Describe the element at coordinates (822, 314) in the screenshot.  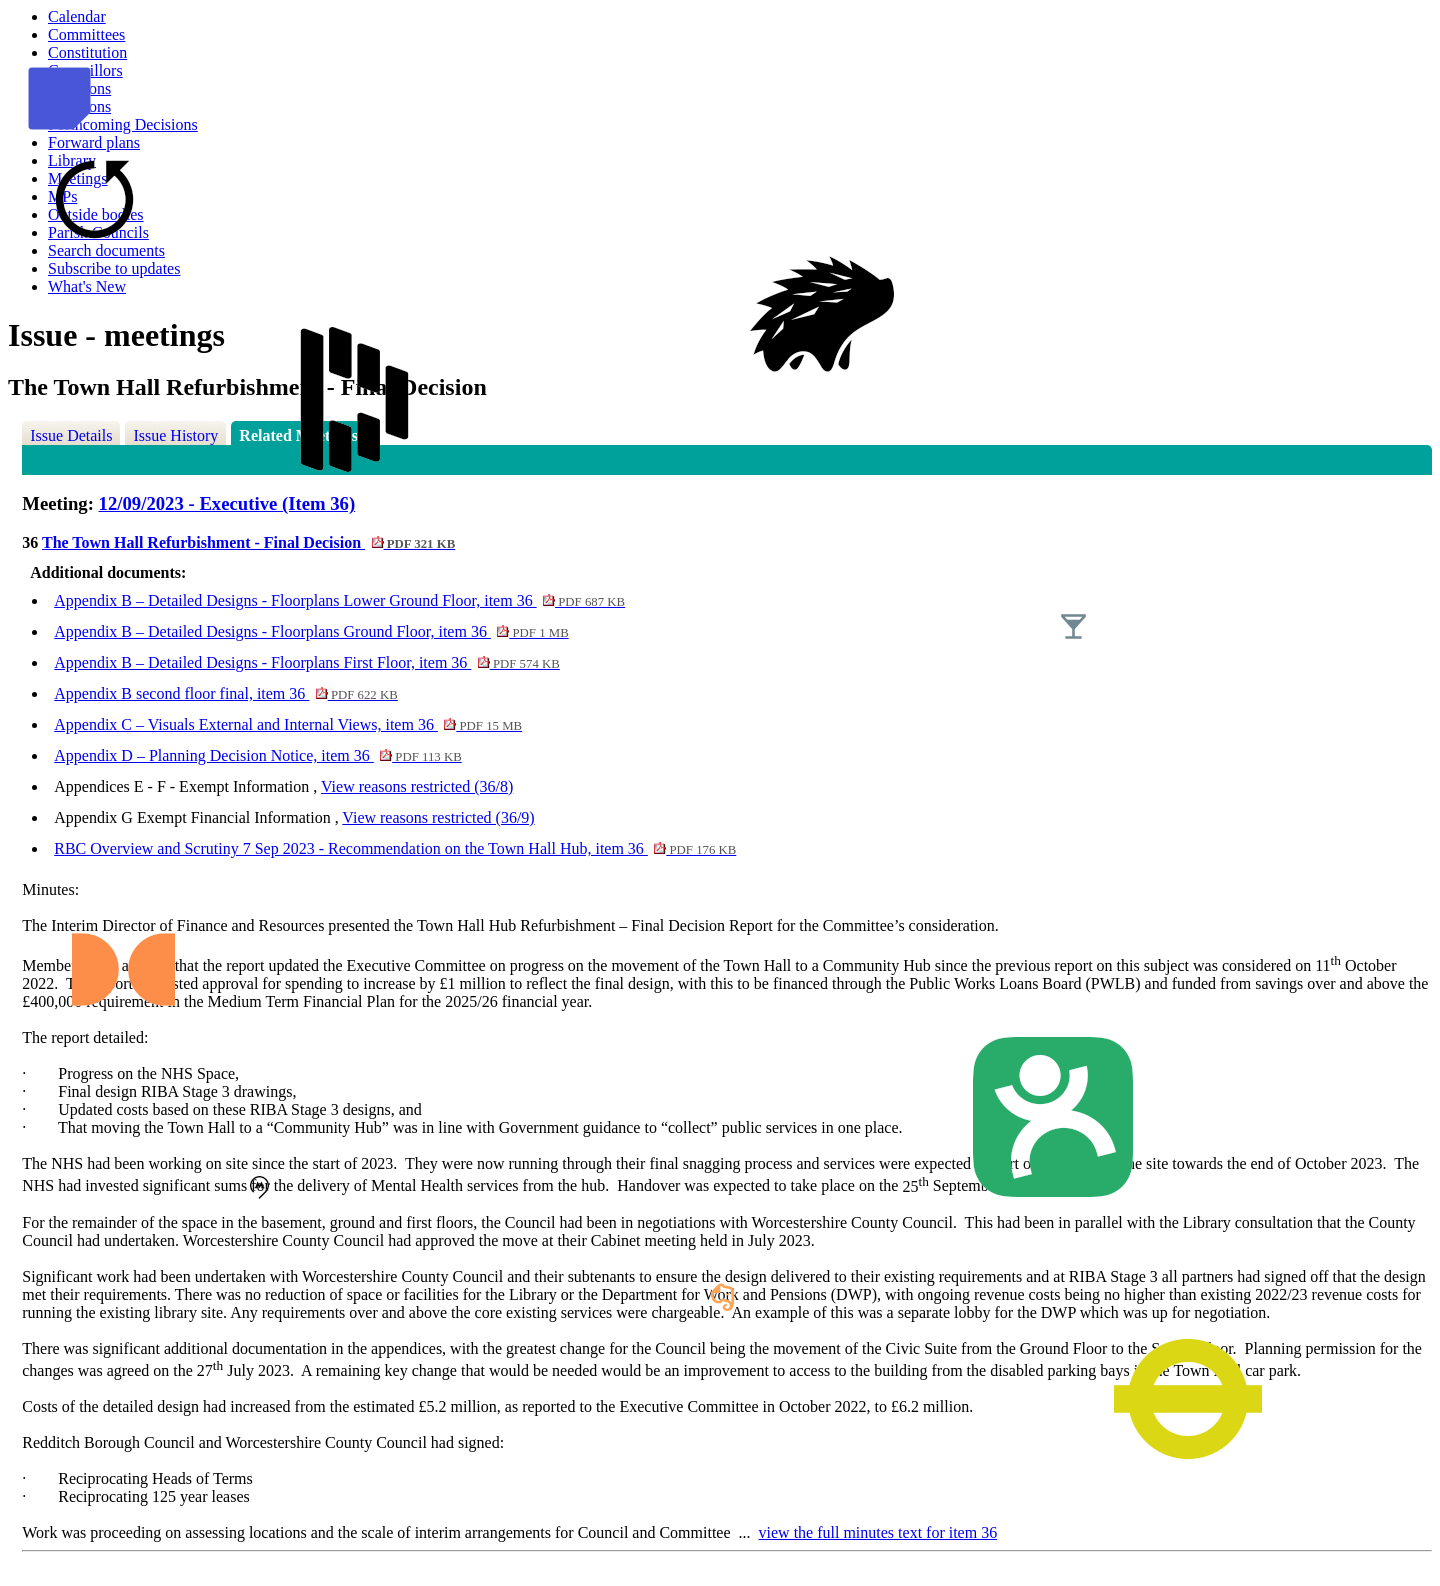
I see `percy visual testing platform logo` at that location.